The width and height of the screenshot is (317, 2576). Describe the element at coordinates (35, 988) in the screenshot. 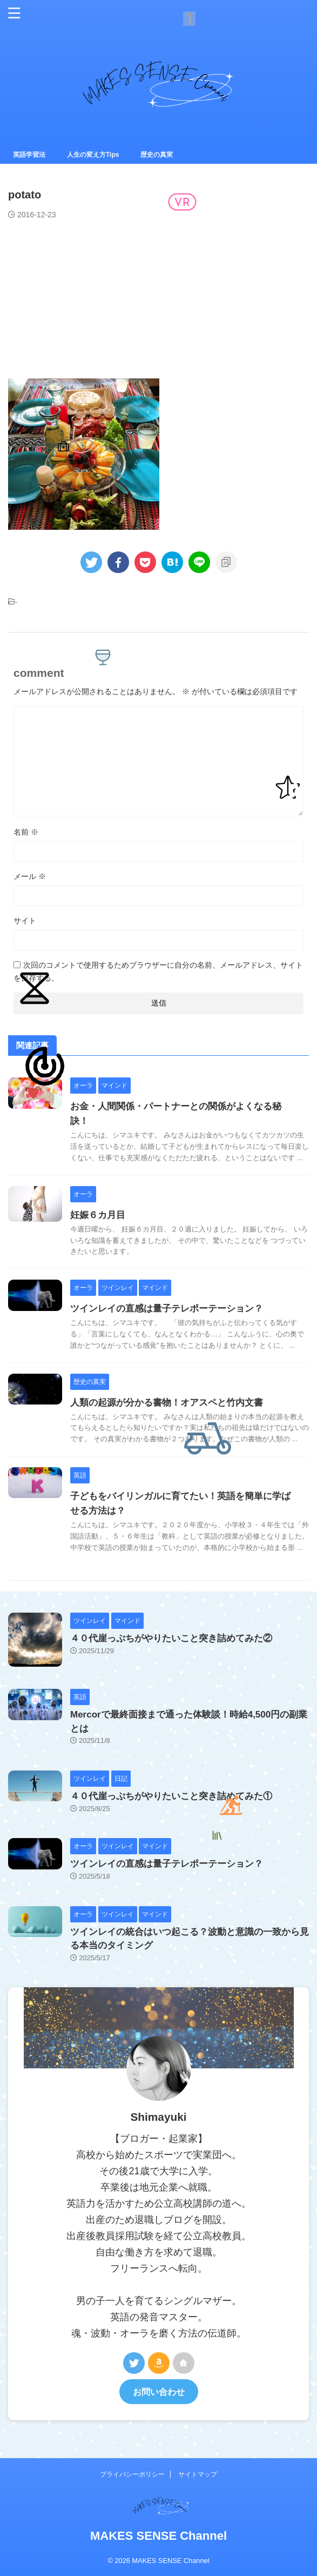

I see `indicates time is running low` at that location.